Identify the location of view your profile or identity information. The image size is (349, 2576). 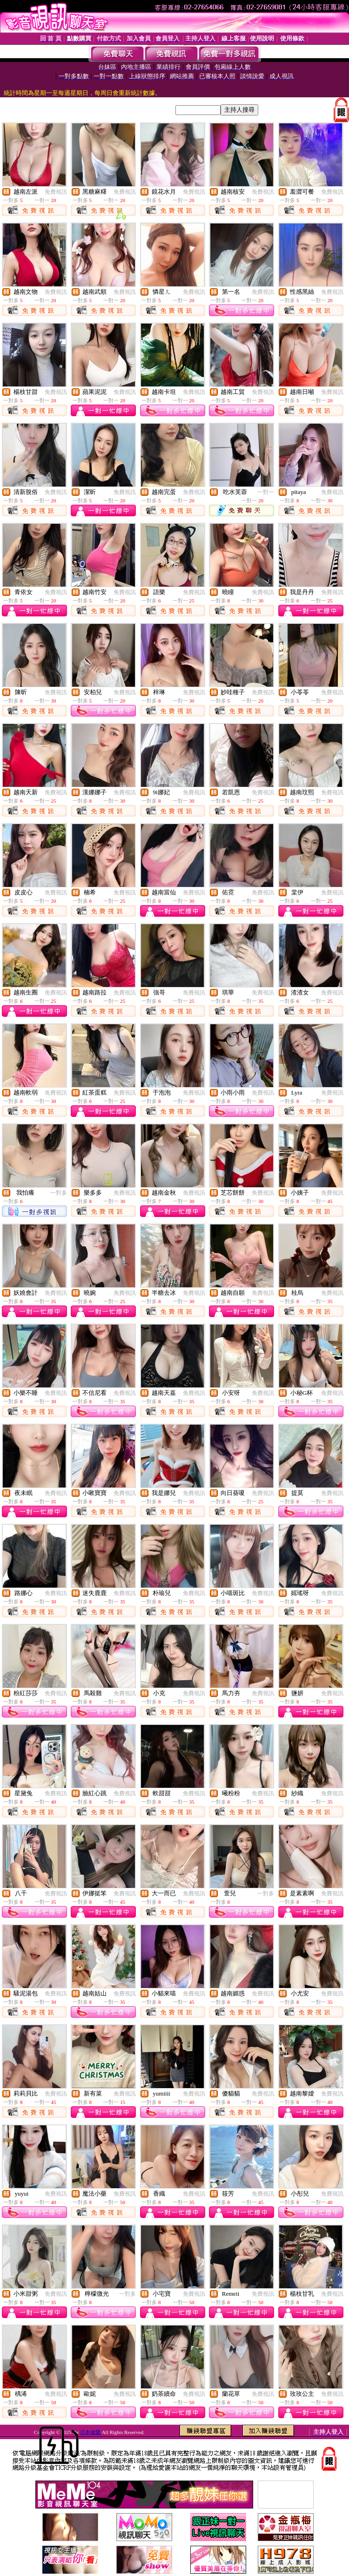
(107, 1179).